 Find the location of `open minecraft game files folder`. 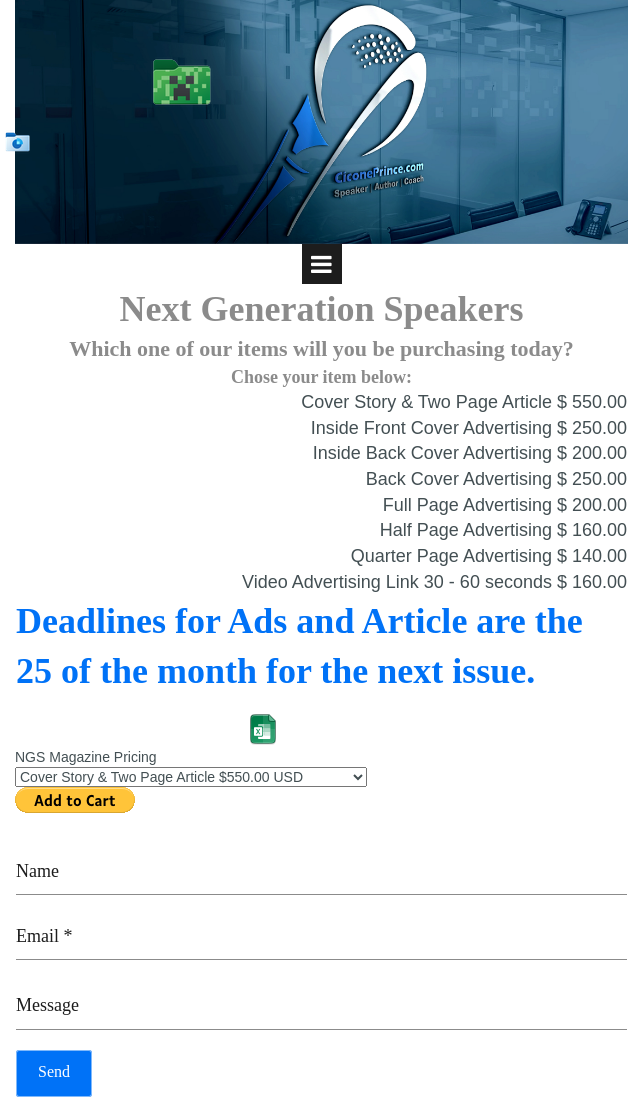

open minecraft game files folder is located at coordinates (181, 83).